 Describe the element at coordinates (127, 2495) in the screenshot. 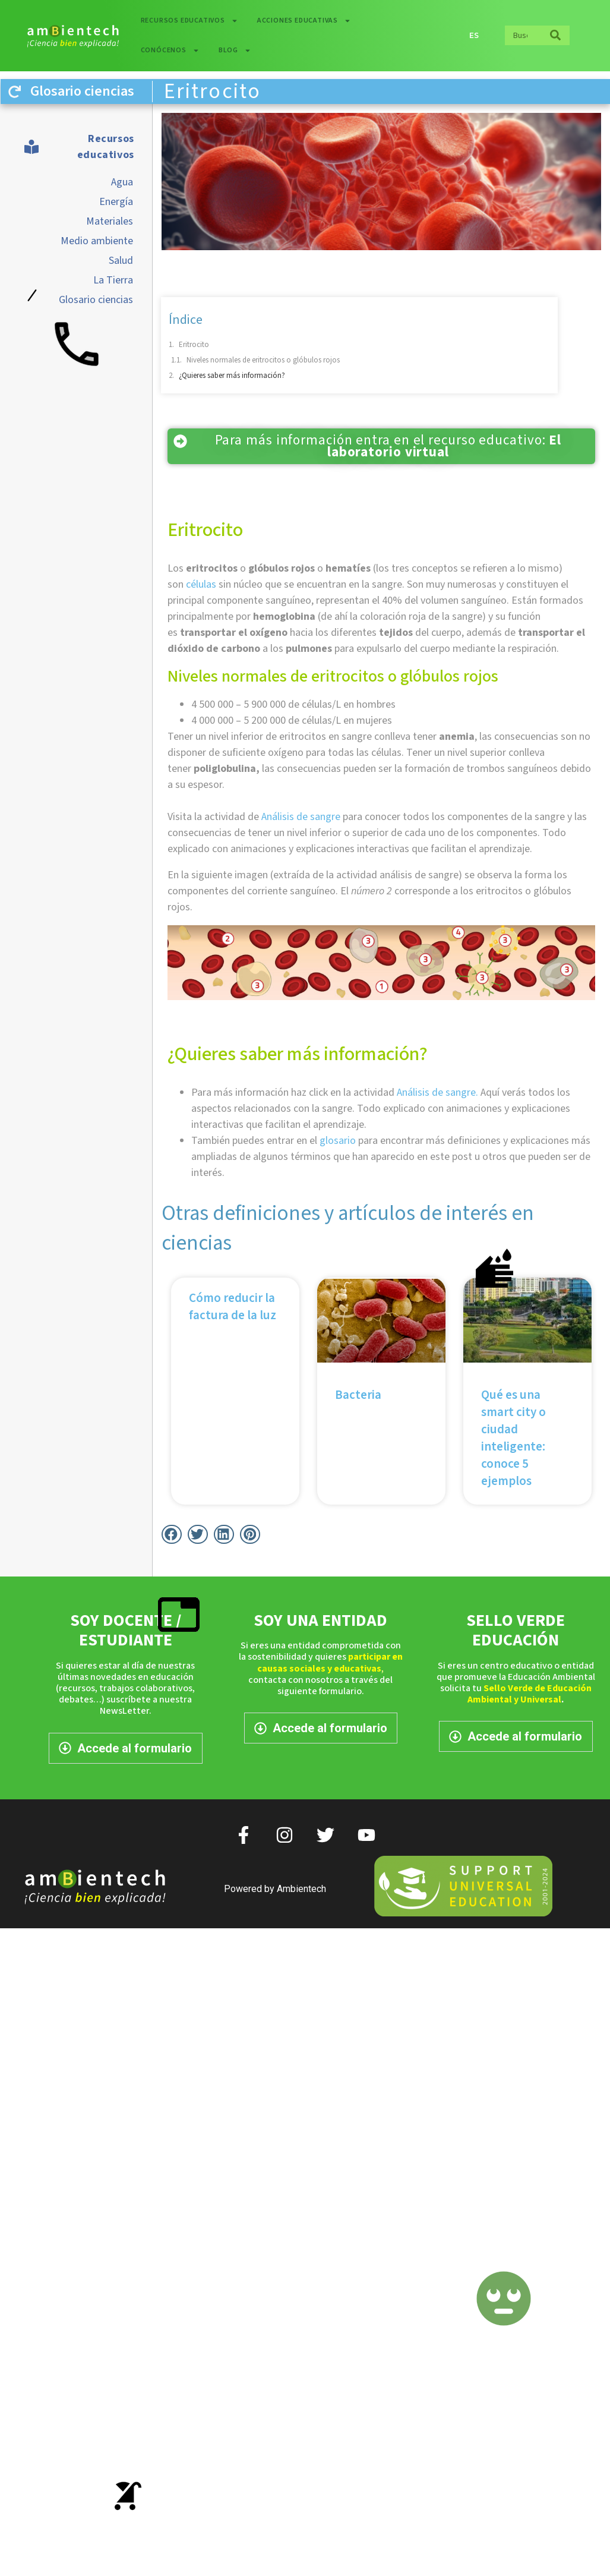

I see `indicates stroller-friendly or family amenities available` at that location.